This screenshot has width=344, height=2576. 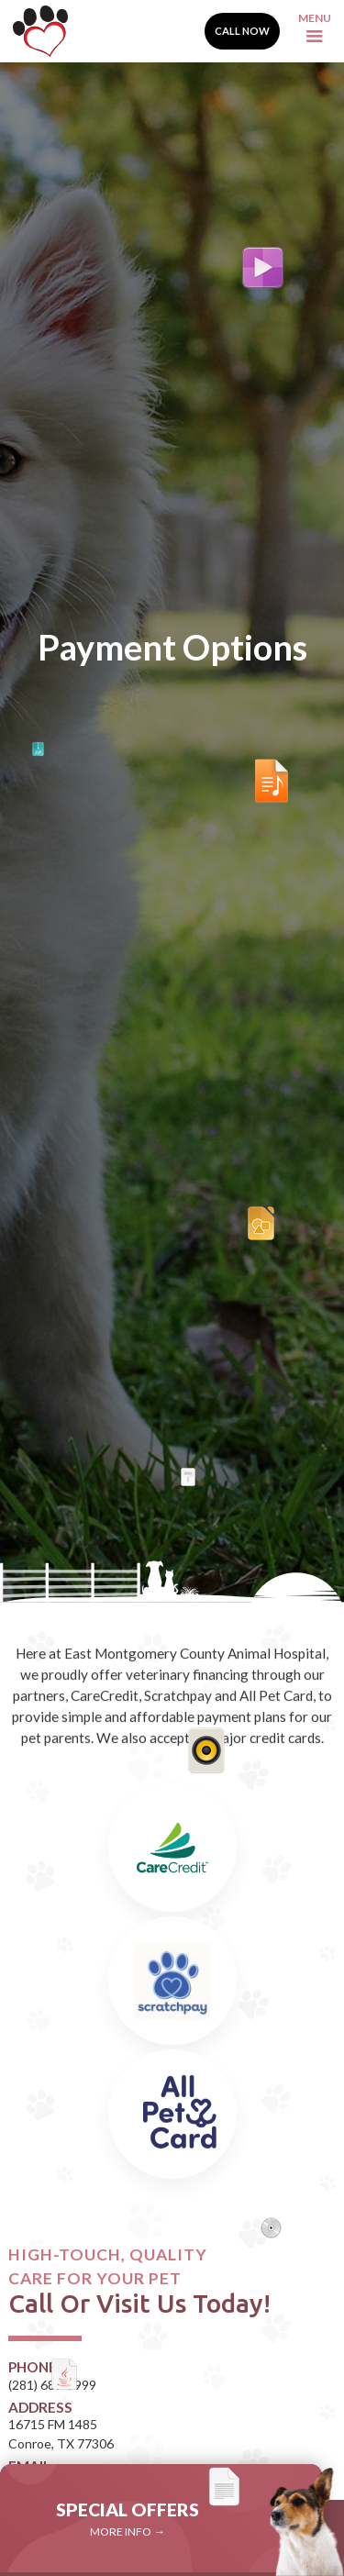 I want to click on open libreoffice draw application, so click(x=261, y=1223).